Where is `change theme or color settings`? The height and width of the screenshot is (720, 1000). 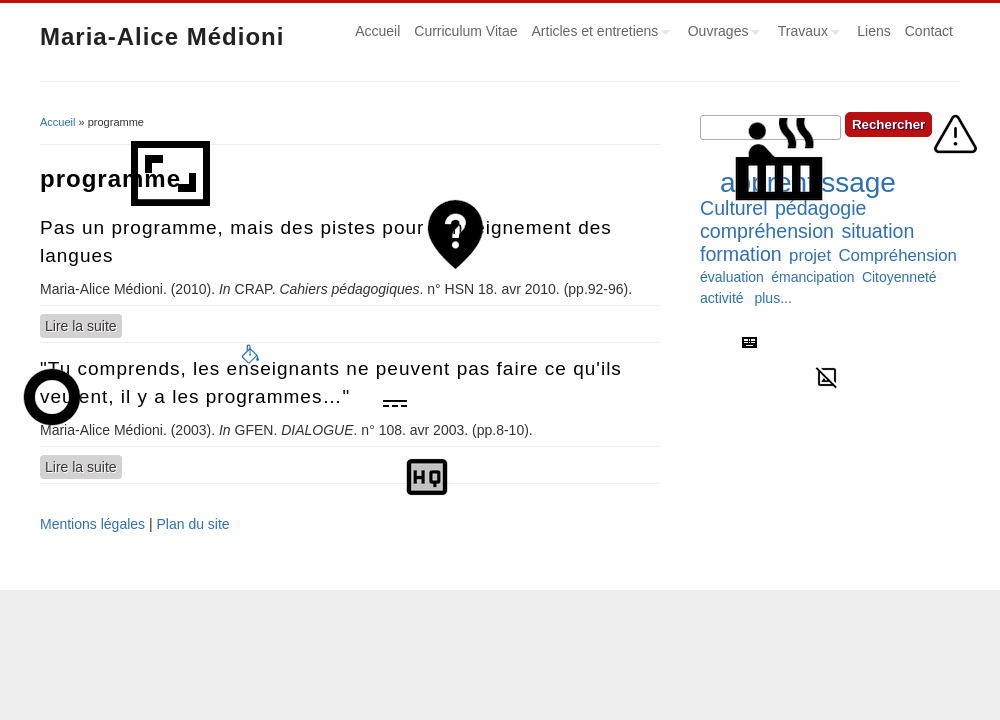
change theme or color settings is located at coordinates (250, 354).